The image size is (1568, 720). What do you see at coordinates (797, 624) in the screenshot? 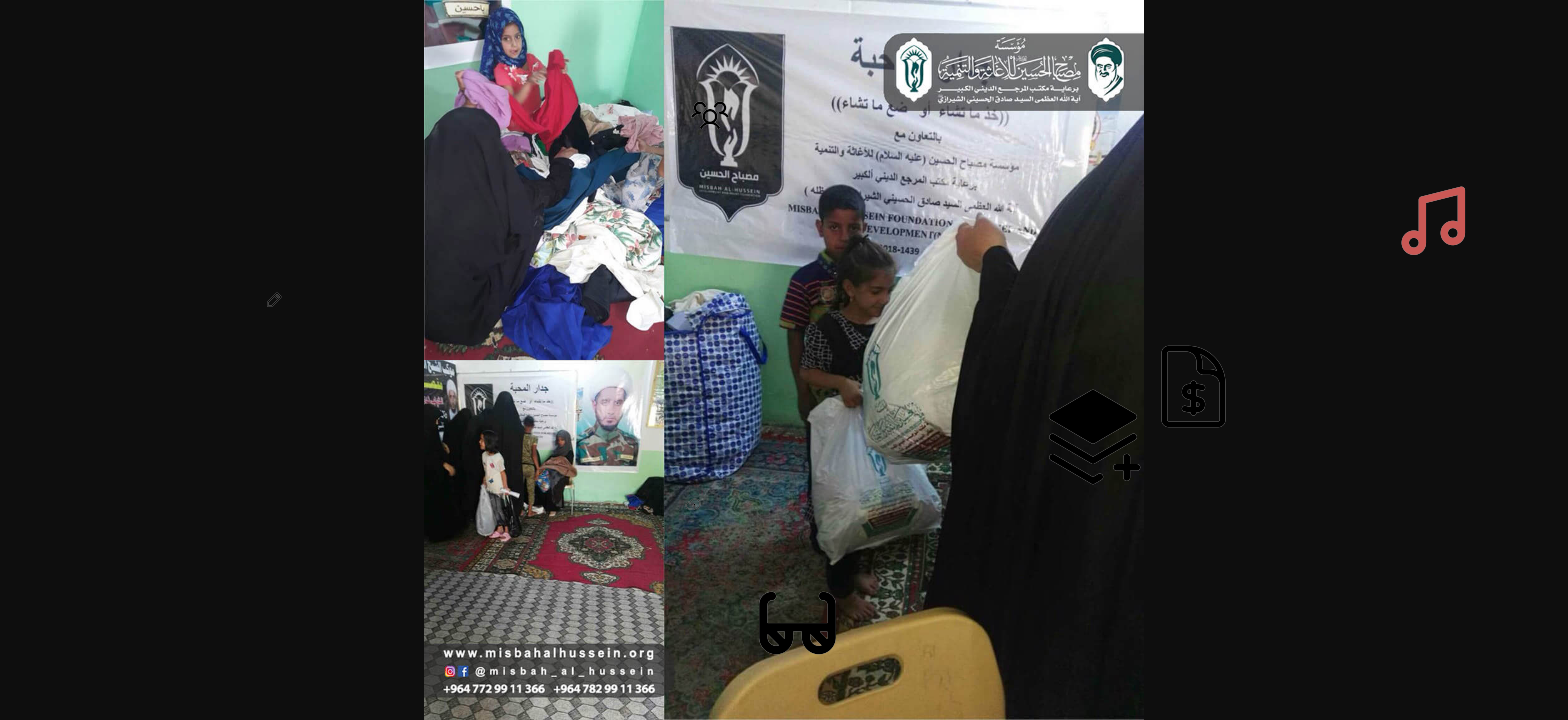
I see `toggle cool or casual display mode` at bounding box center [797, 624].